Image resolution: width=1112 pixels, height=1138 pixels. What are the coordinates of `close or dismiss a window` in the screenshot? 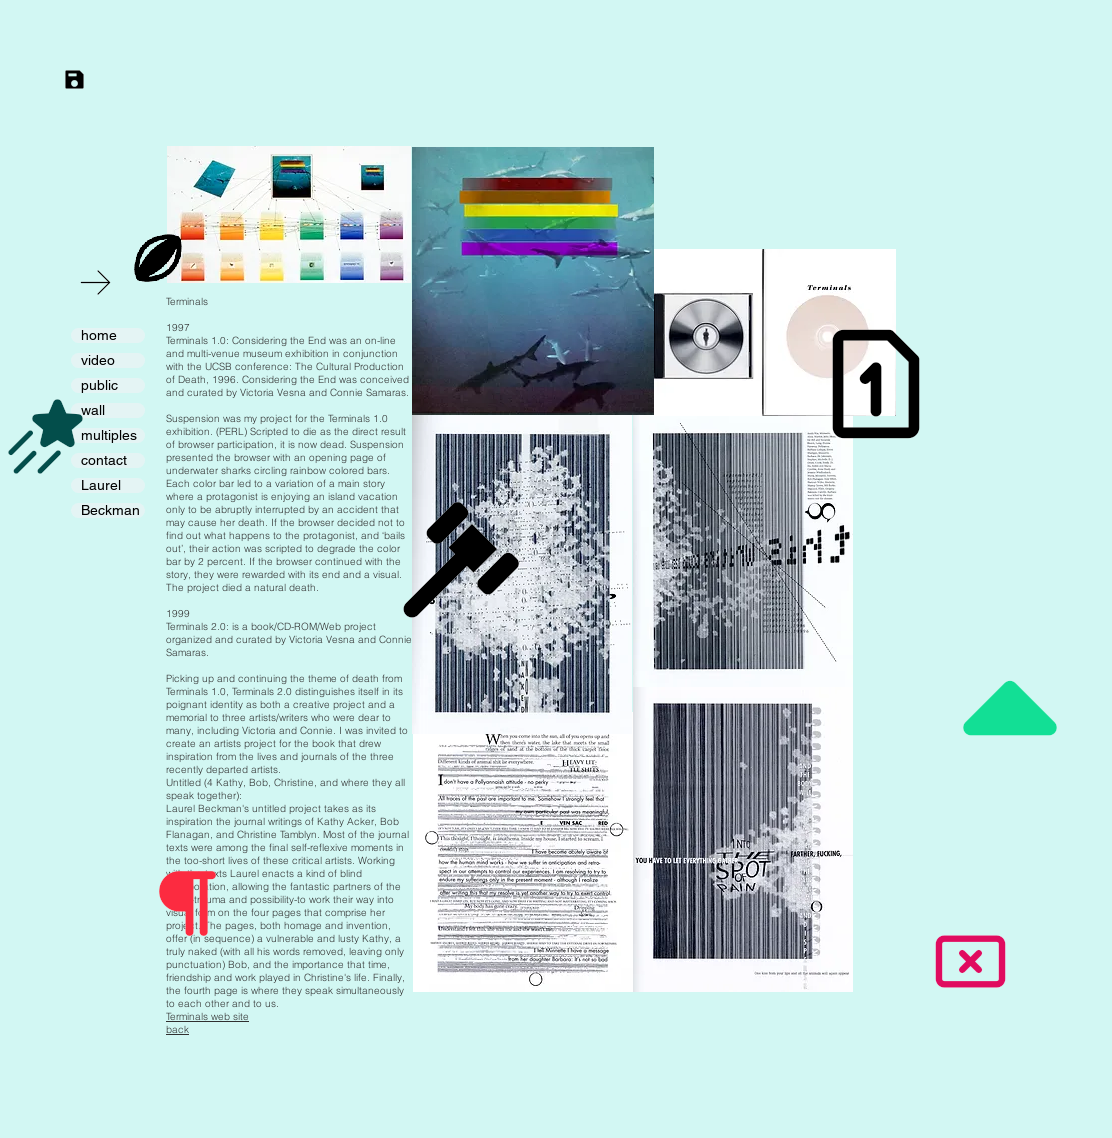 It's located at (970, 961).